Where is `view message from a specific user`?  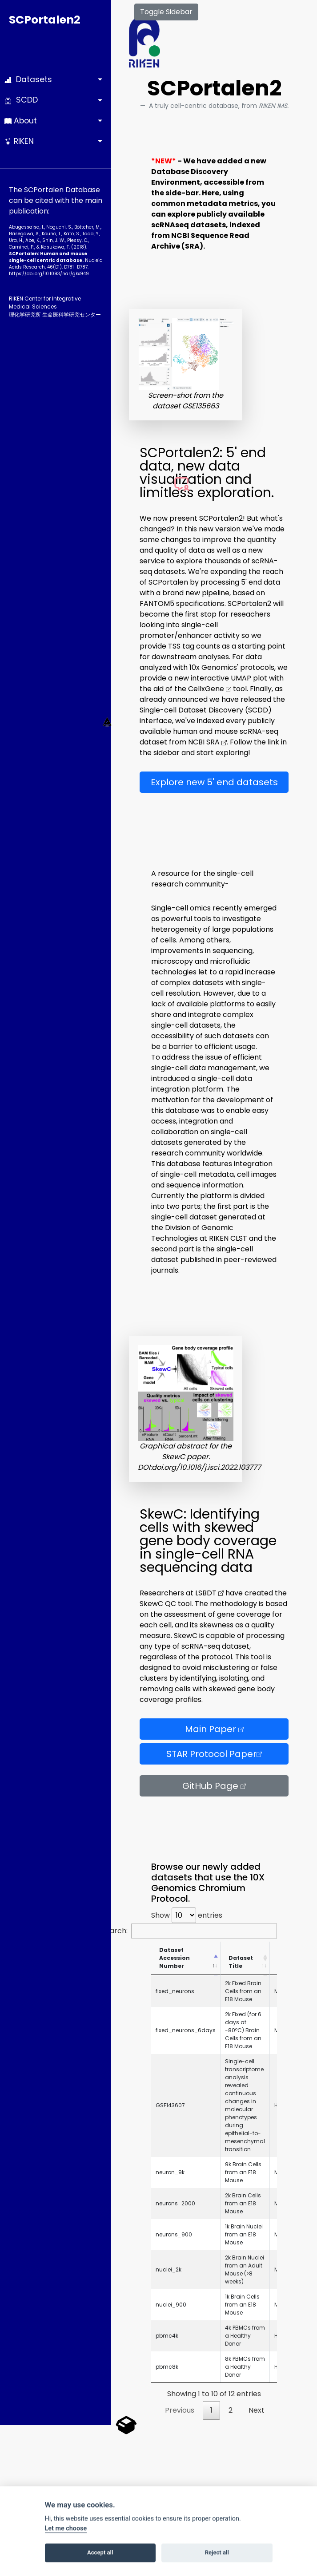
view message from a specific user is located at coordinates (181, 483).